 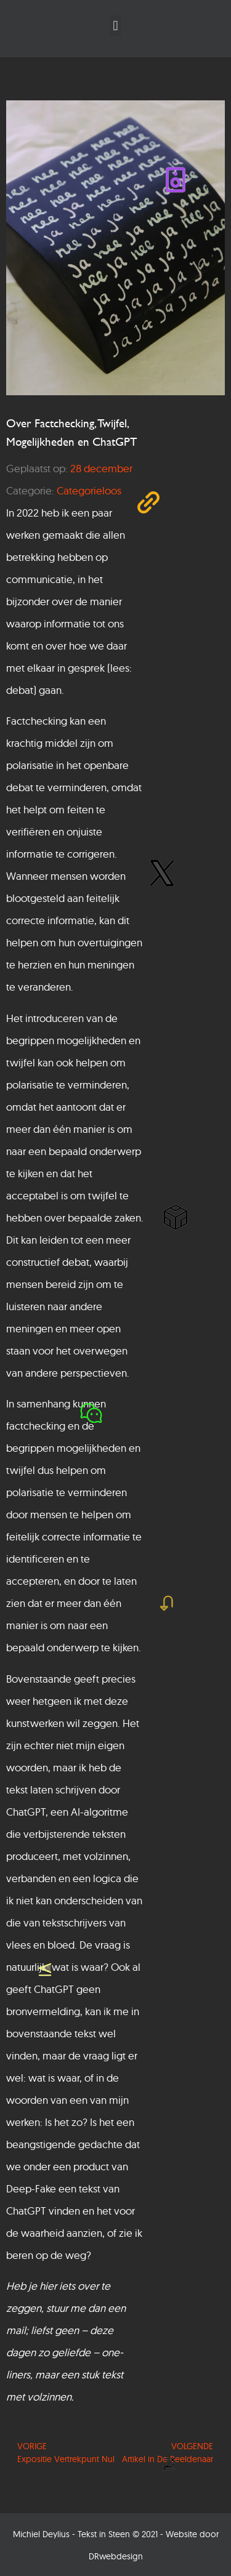 I want to click on copy or share a link, so click(x=148, y=502).